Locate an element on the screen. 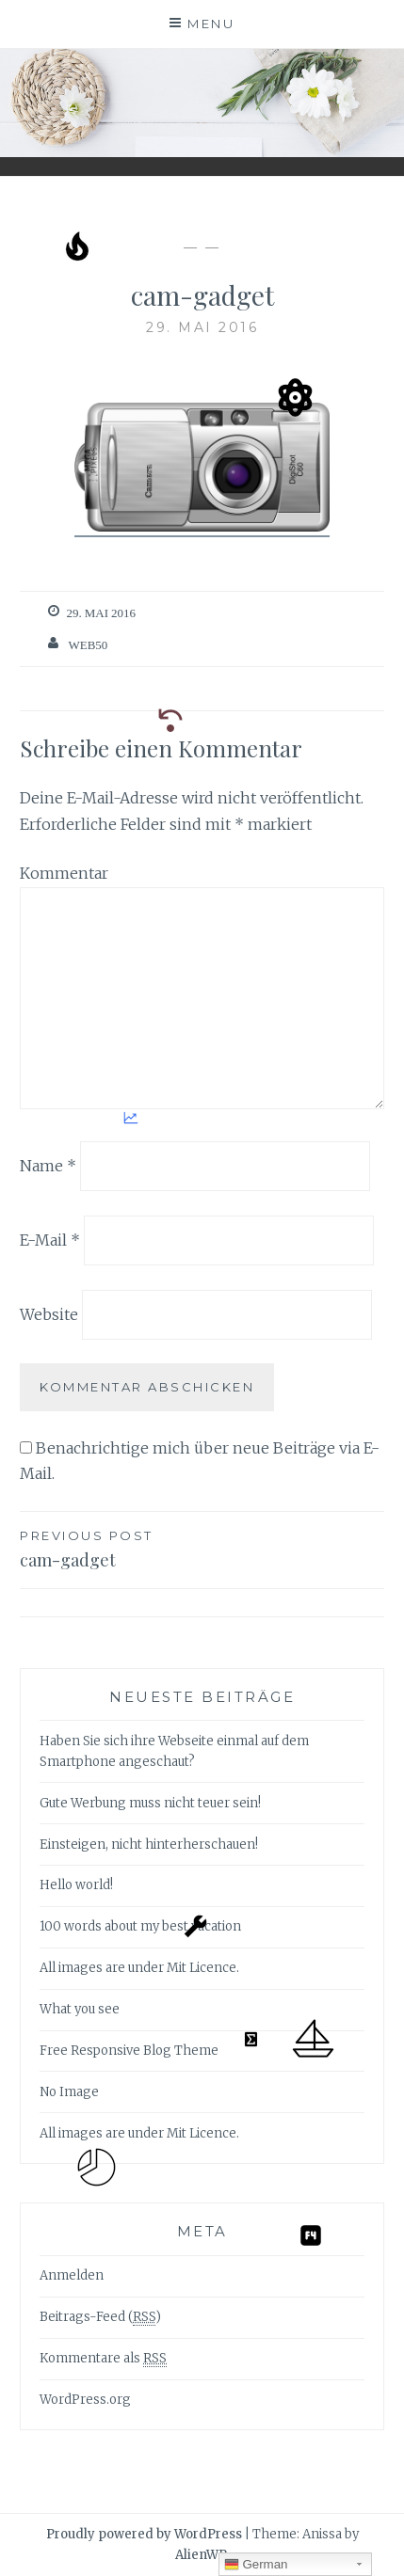 The width and height of the screenshot is (404, 2576). calculate sum or total is located at coordinates (250, 2039).